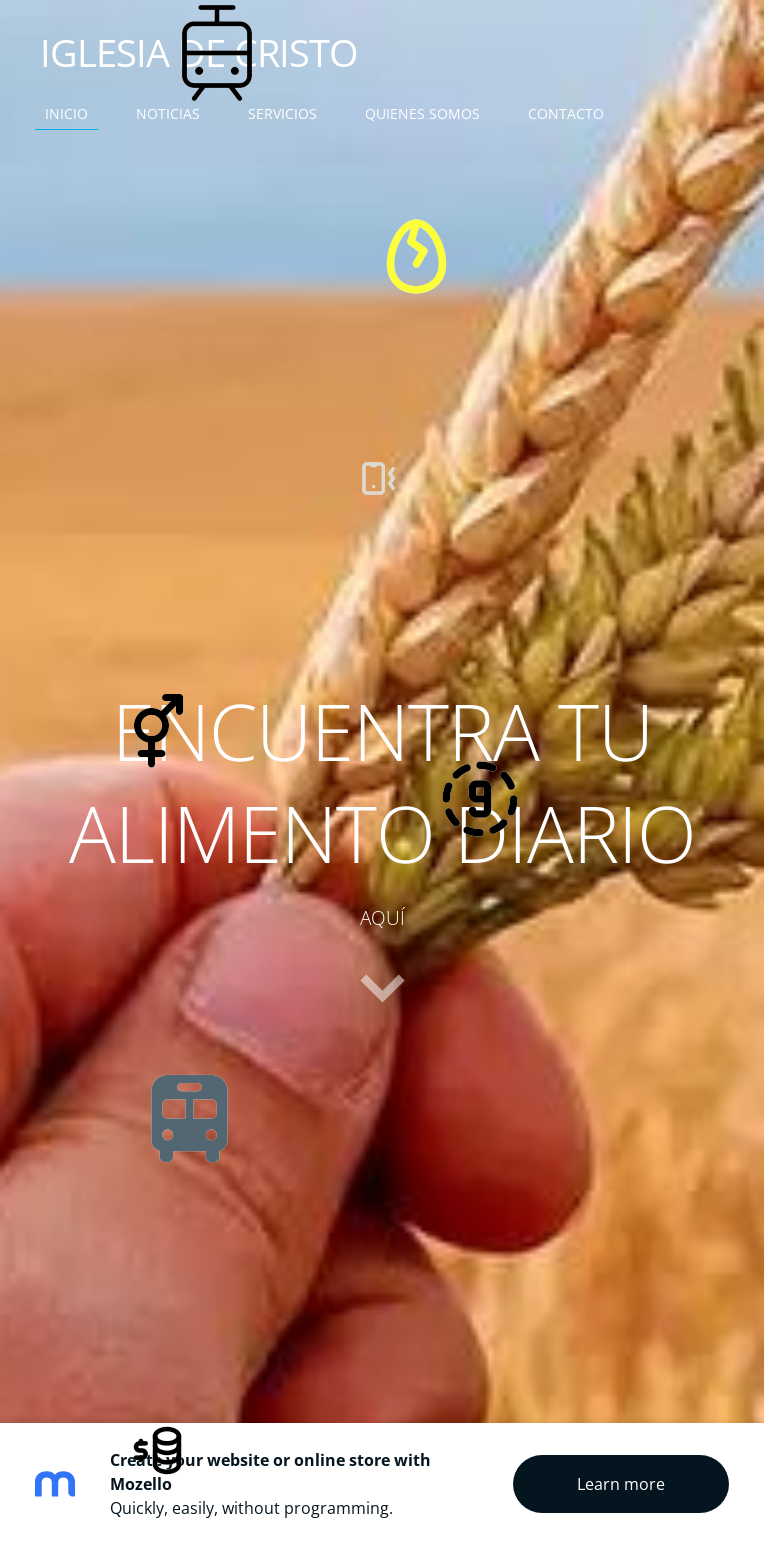  Describe the element at coordinates (416, 256) in the screenshot. I see `indicates a broken or damaged item` at that location.